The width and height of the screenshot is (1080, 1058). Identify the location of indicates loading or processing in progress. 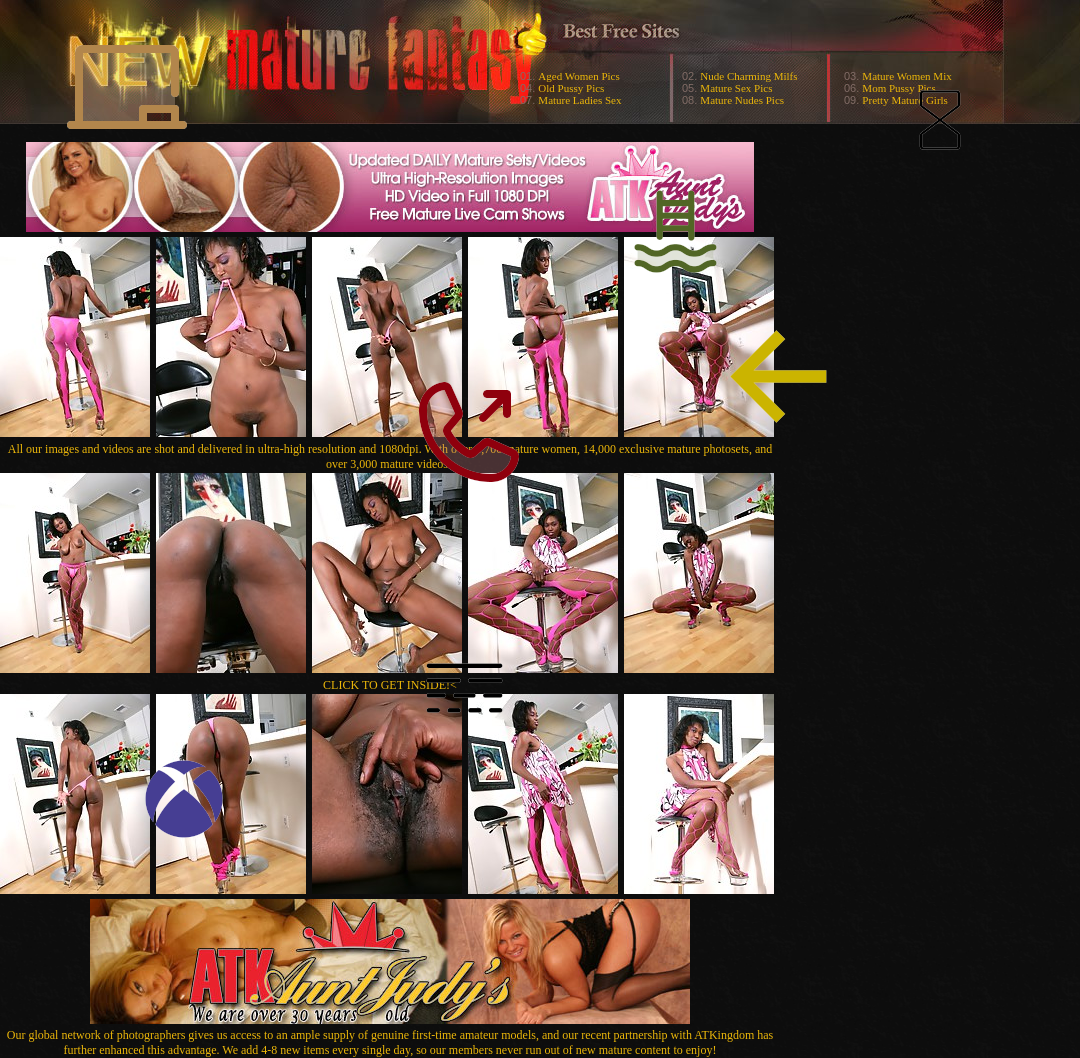
(940, 120).